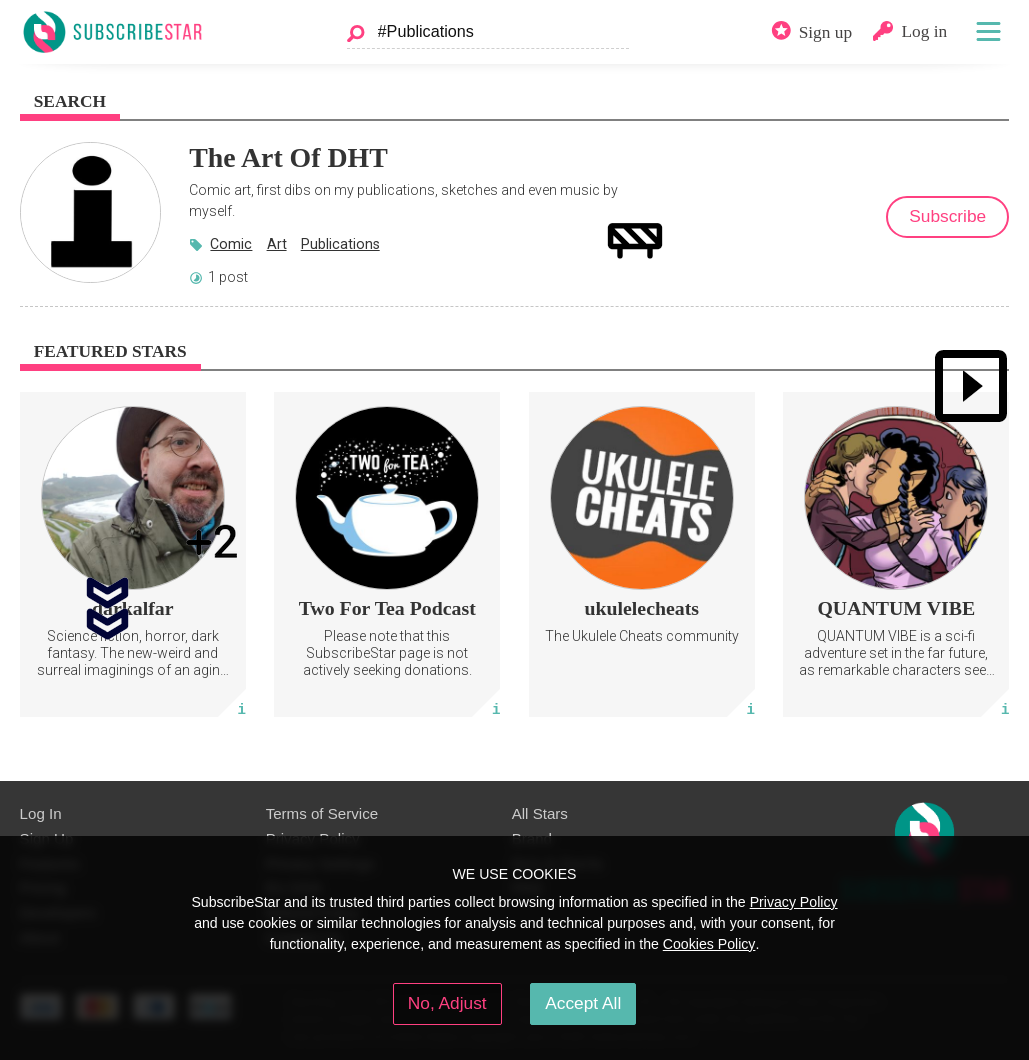  I want to click on indicates a blocked or restricted area, so click(635, 239).